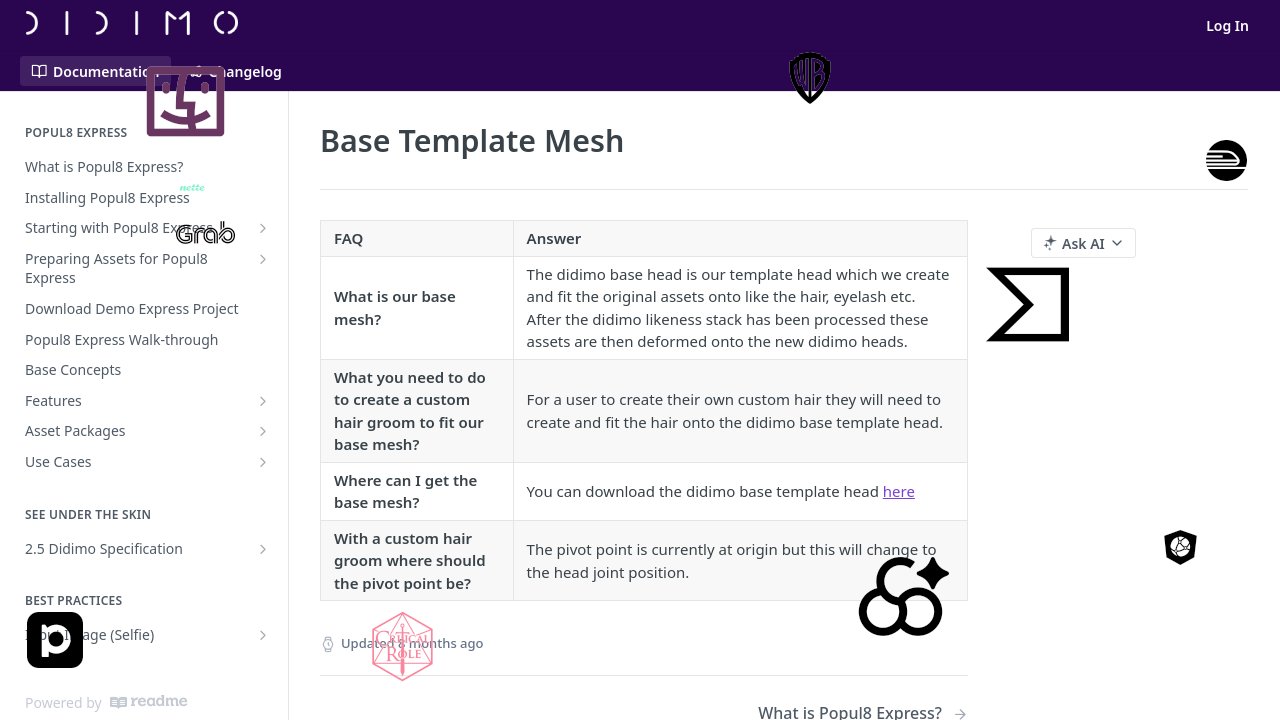 Image resolution: width=1280 pixels, height=720 pixels. I want to click on critical role logo, so click(402, 646).